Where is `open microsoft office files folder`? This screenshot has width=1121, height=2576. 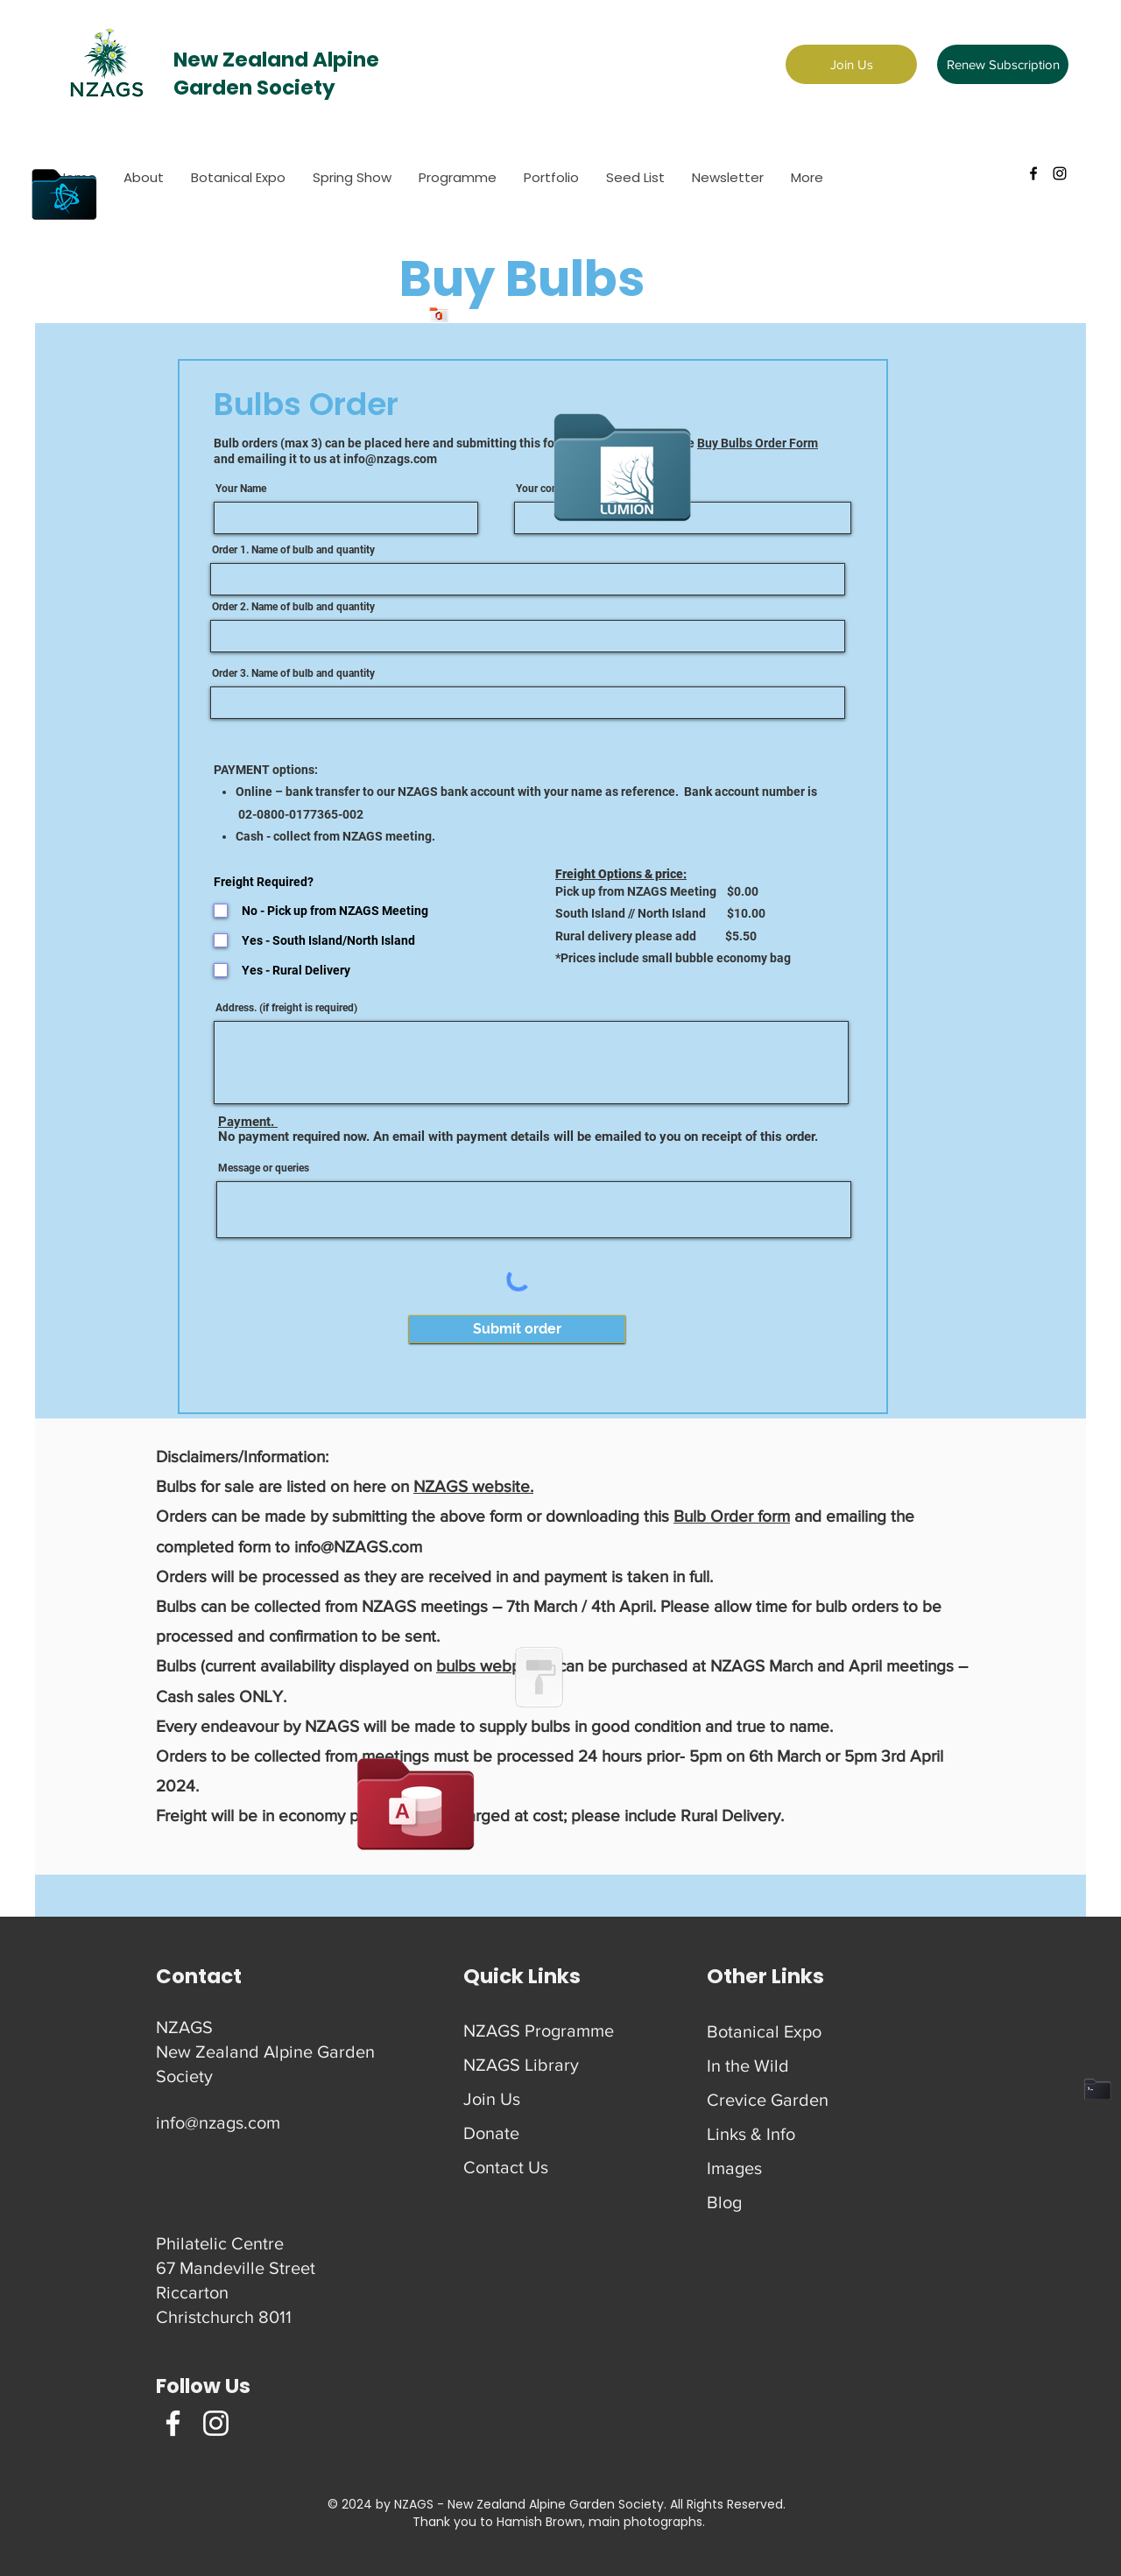 open microsoft office files folder is located at coordinates (439, 315).